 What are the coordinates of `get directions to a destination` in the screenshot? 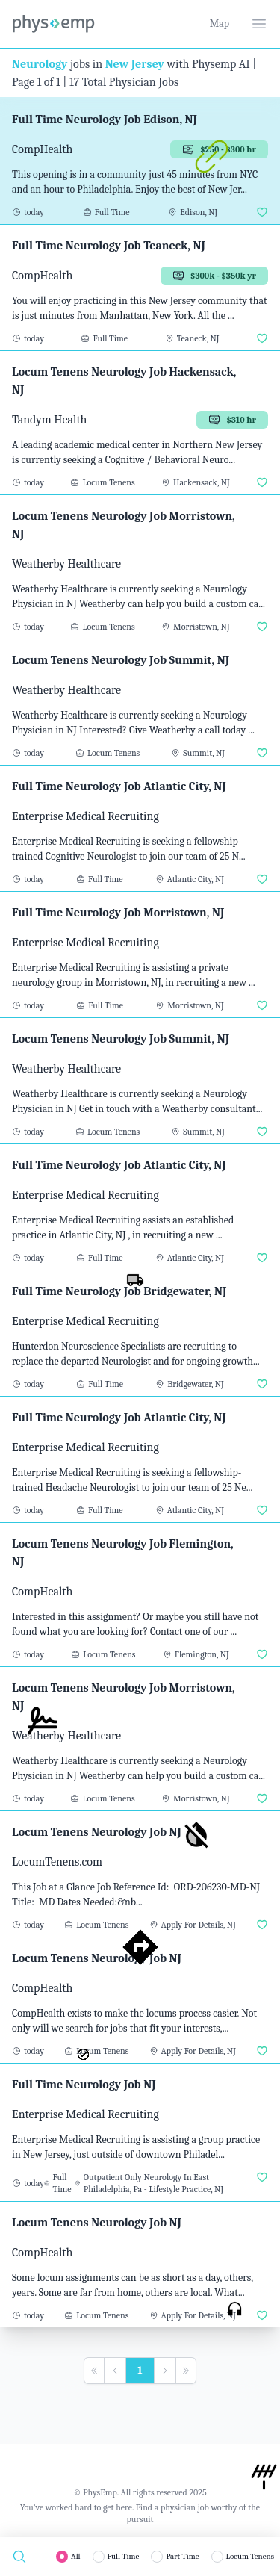 It's located at (140, 1947).